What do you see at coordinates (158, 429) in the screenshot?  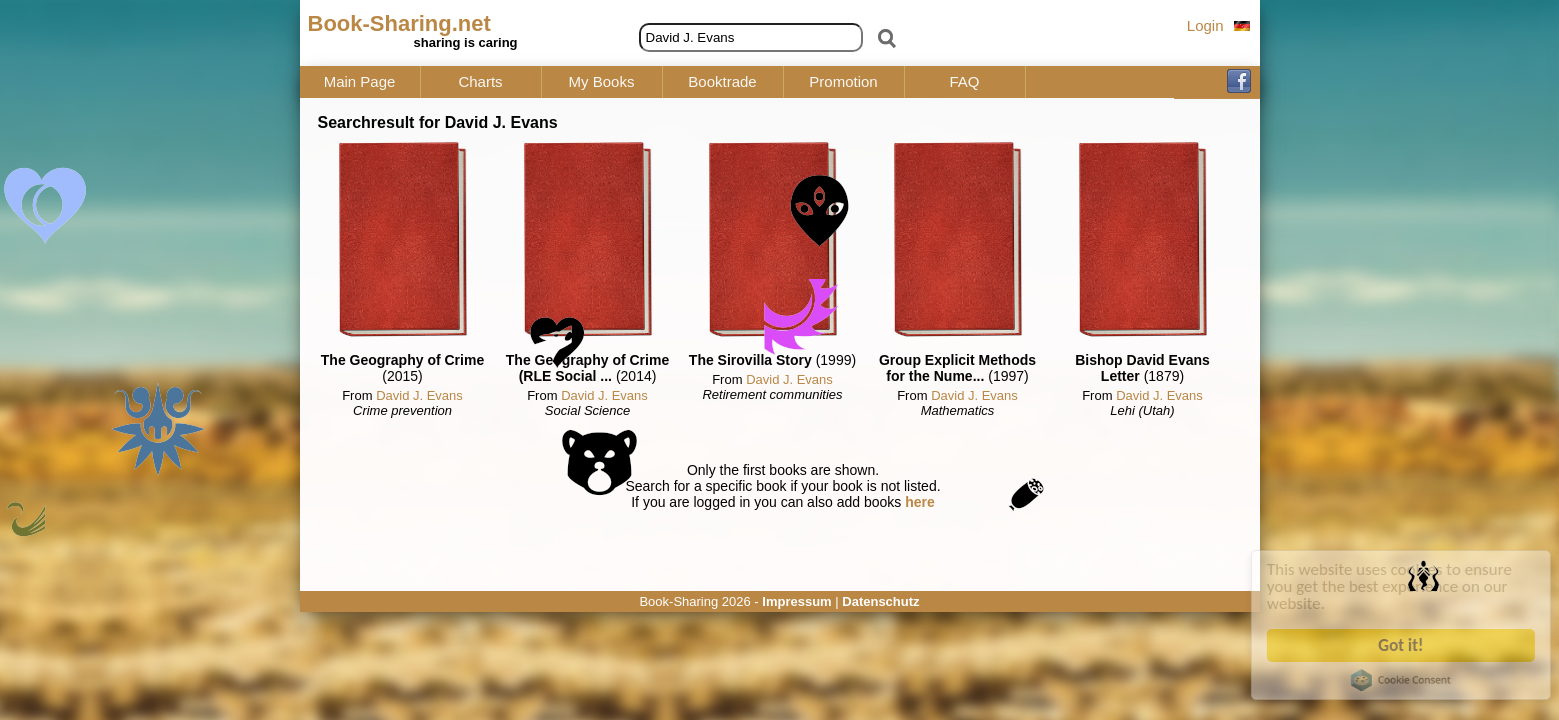 I see `decorative tribal or abstract game emblem` at bounding box center [158, 429].